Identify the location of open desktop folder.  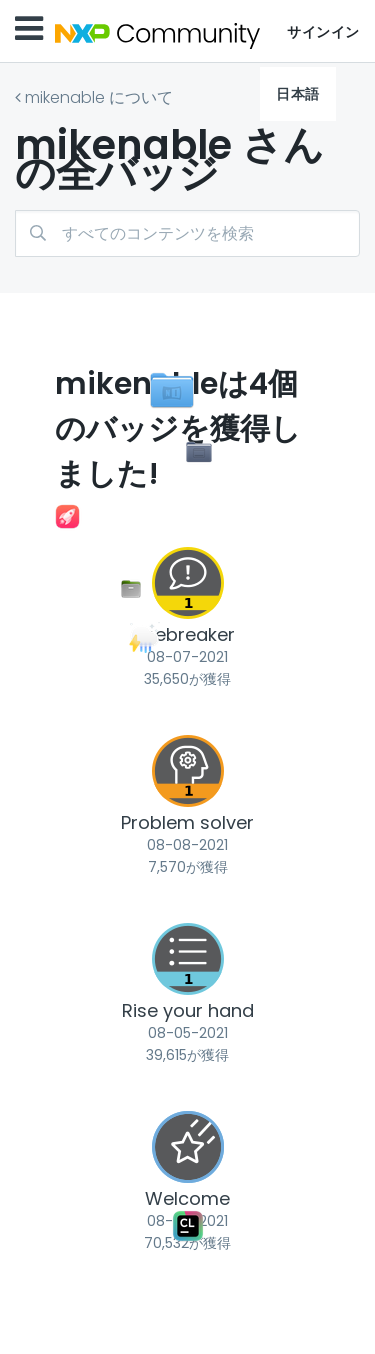
(199, 452).